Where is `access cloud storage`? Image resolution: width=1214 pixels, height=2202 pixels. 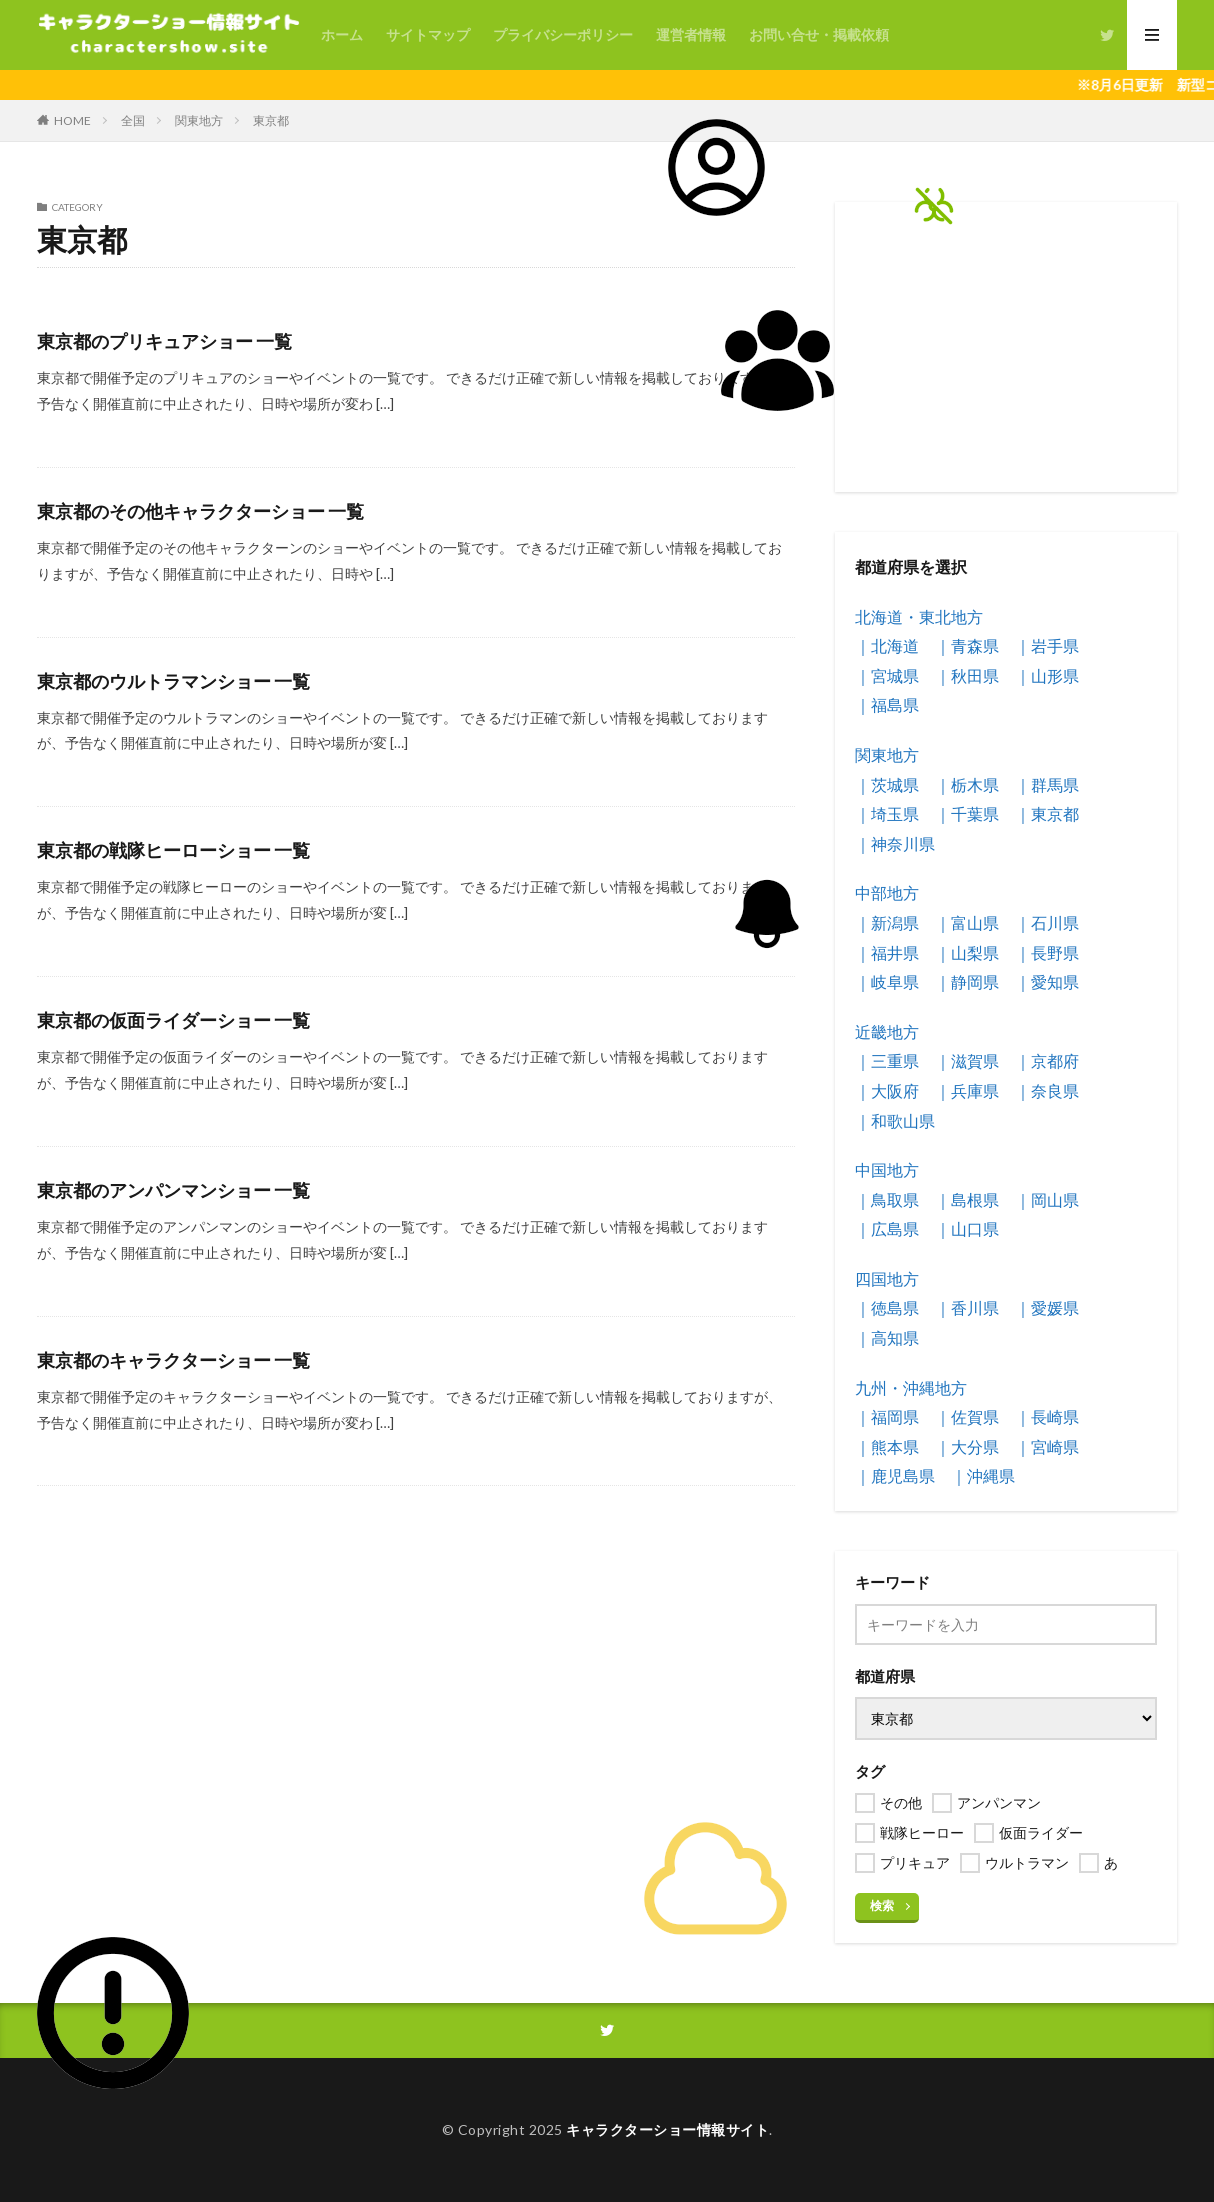 access cloud storage is located at coordinates (715, 1878).